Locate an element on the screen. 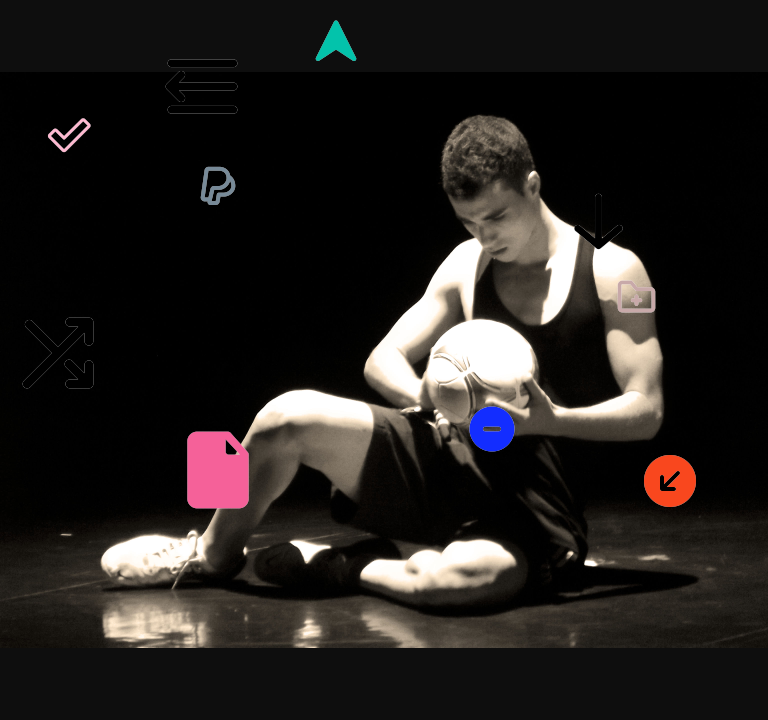 The image size is (768, 720). start navigation or get directions is located at coordinates (336, 43).